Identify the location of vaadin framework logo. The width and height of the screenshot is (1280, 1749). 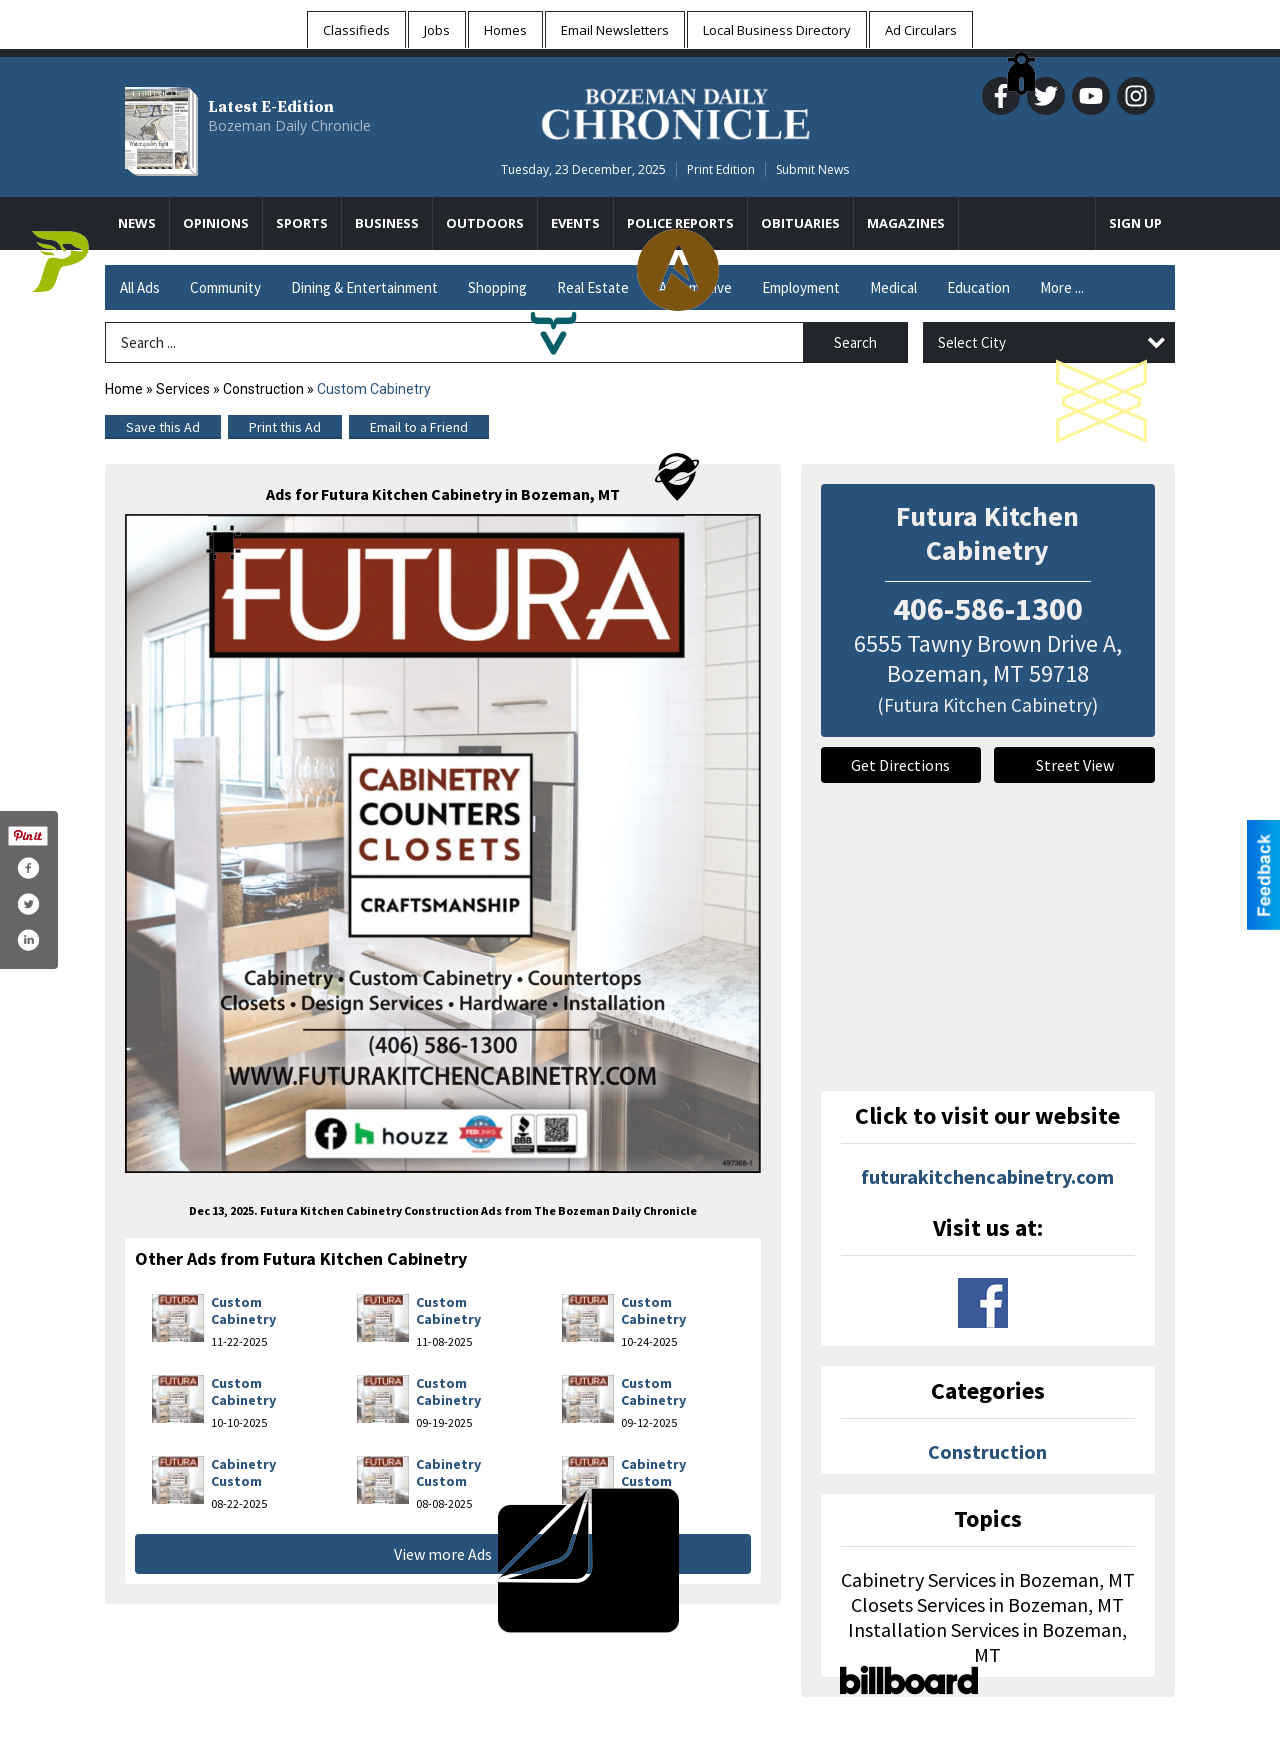
(553, 334).